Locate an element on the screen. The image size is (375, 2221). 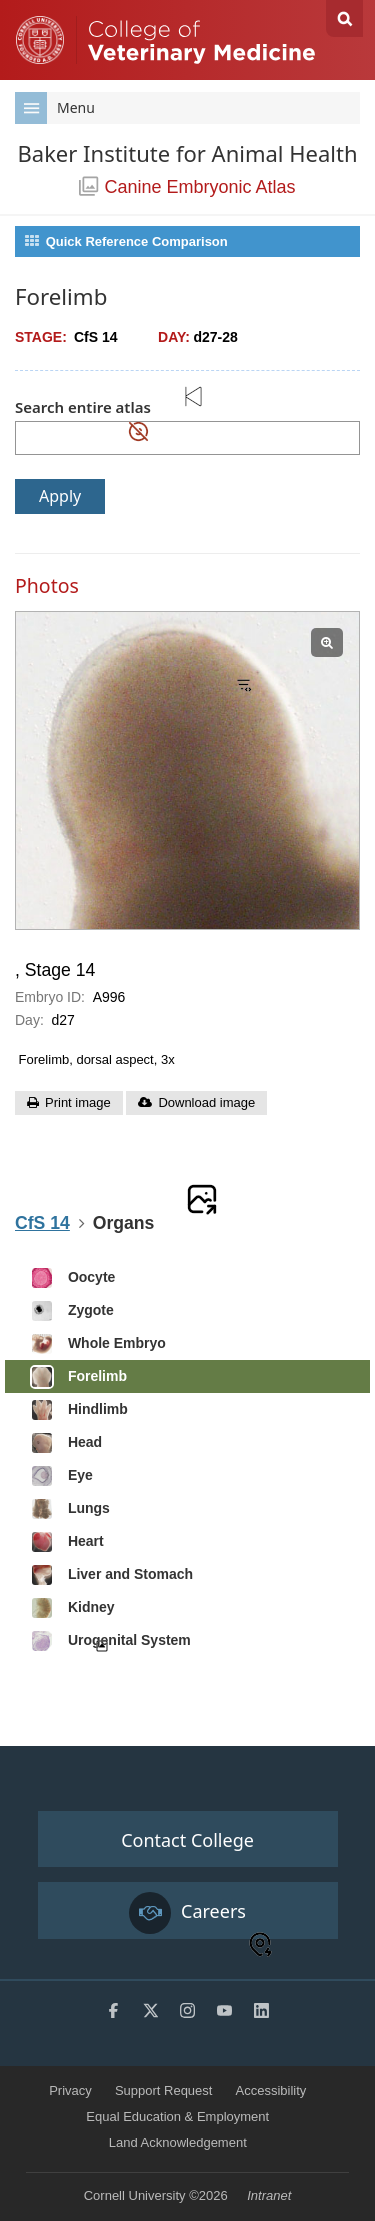
enable fast or instant location tracking is located at coordinates (260, 1944).